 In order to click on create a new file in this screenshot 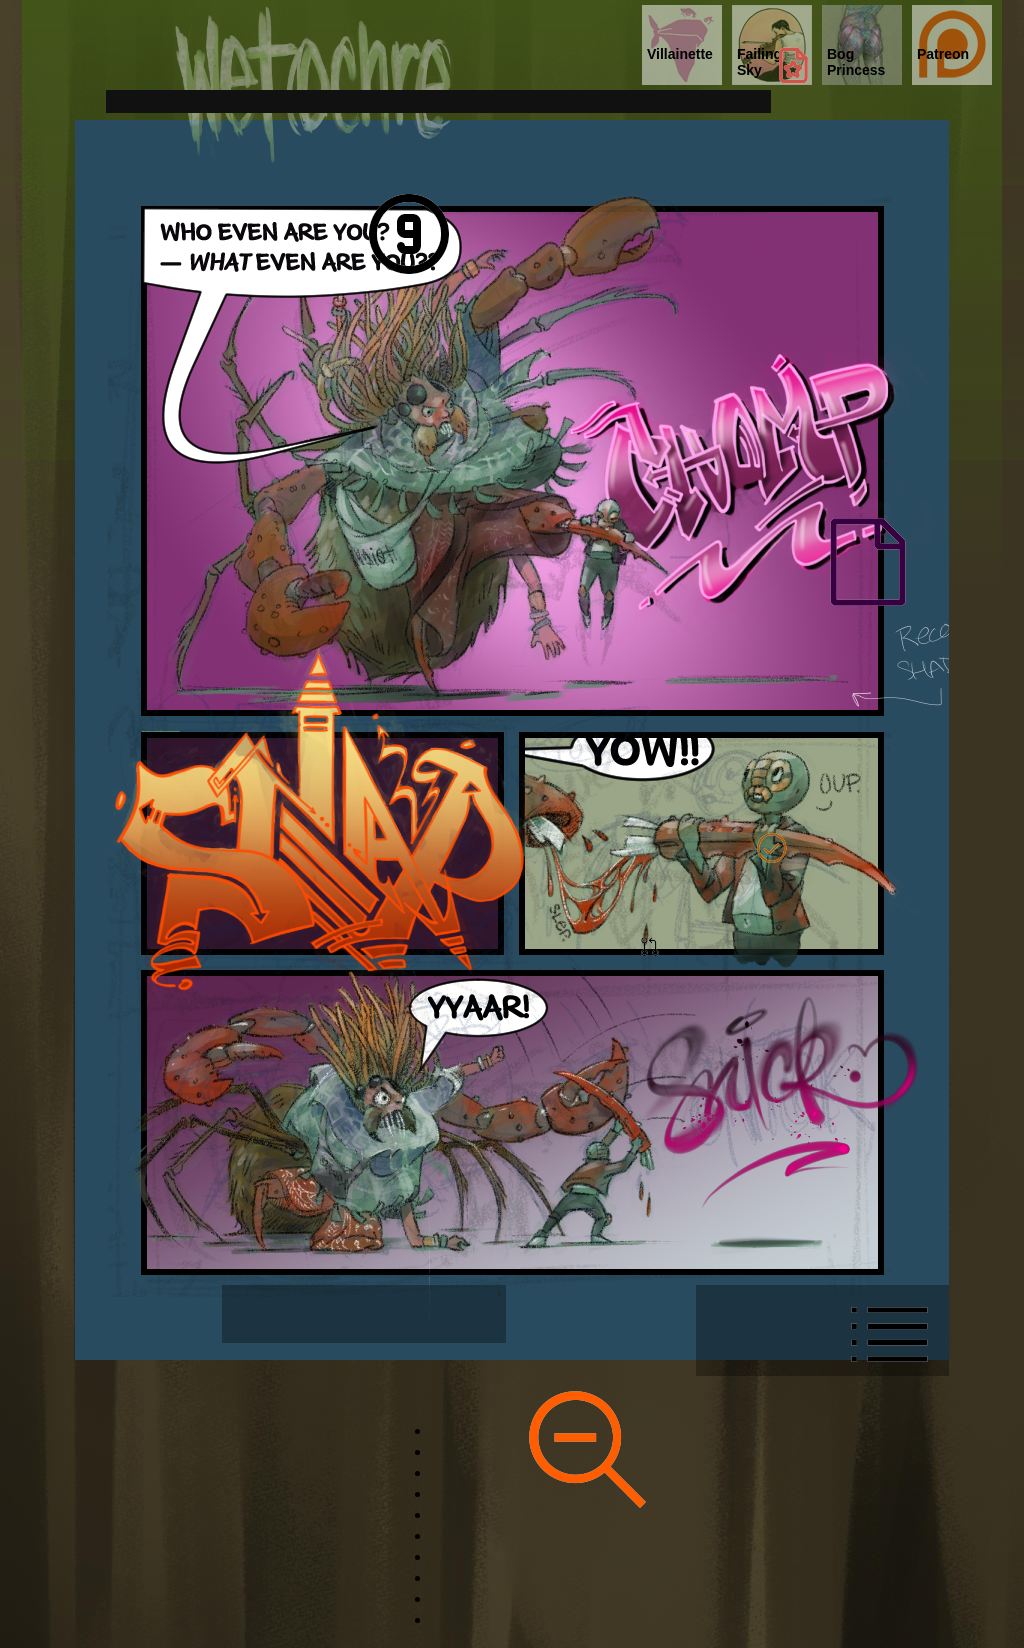, I will do `click(868, 562)`.